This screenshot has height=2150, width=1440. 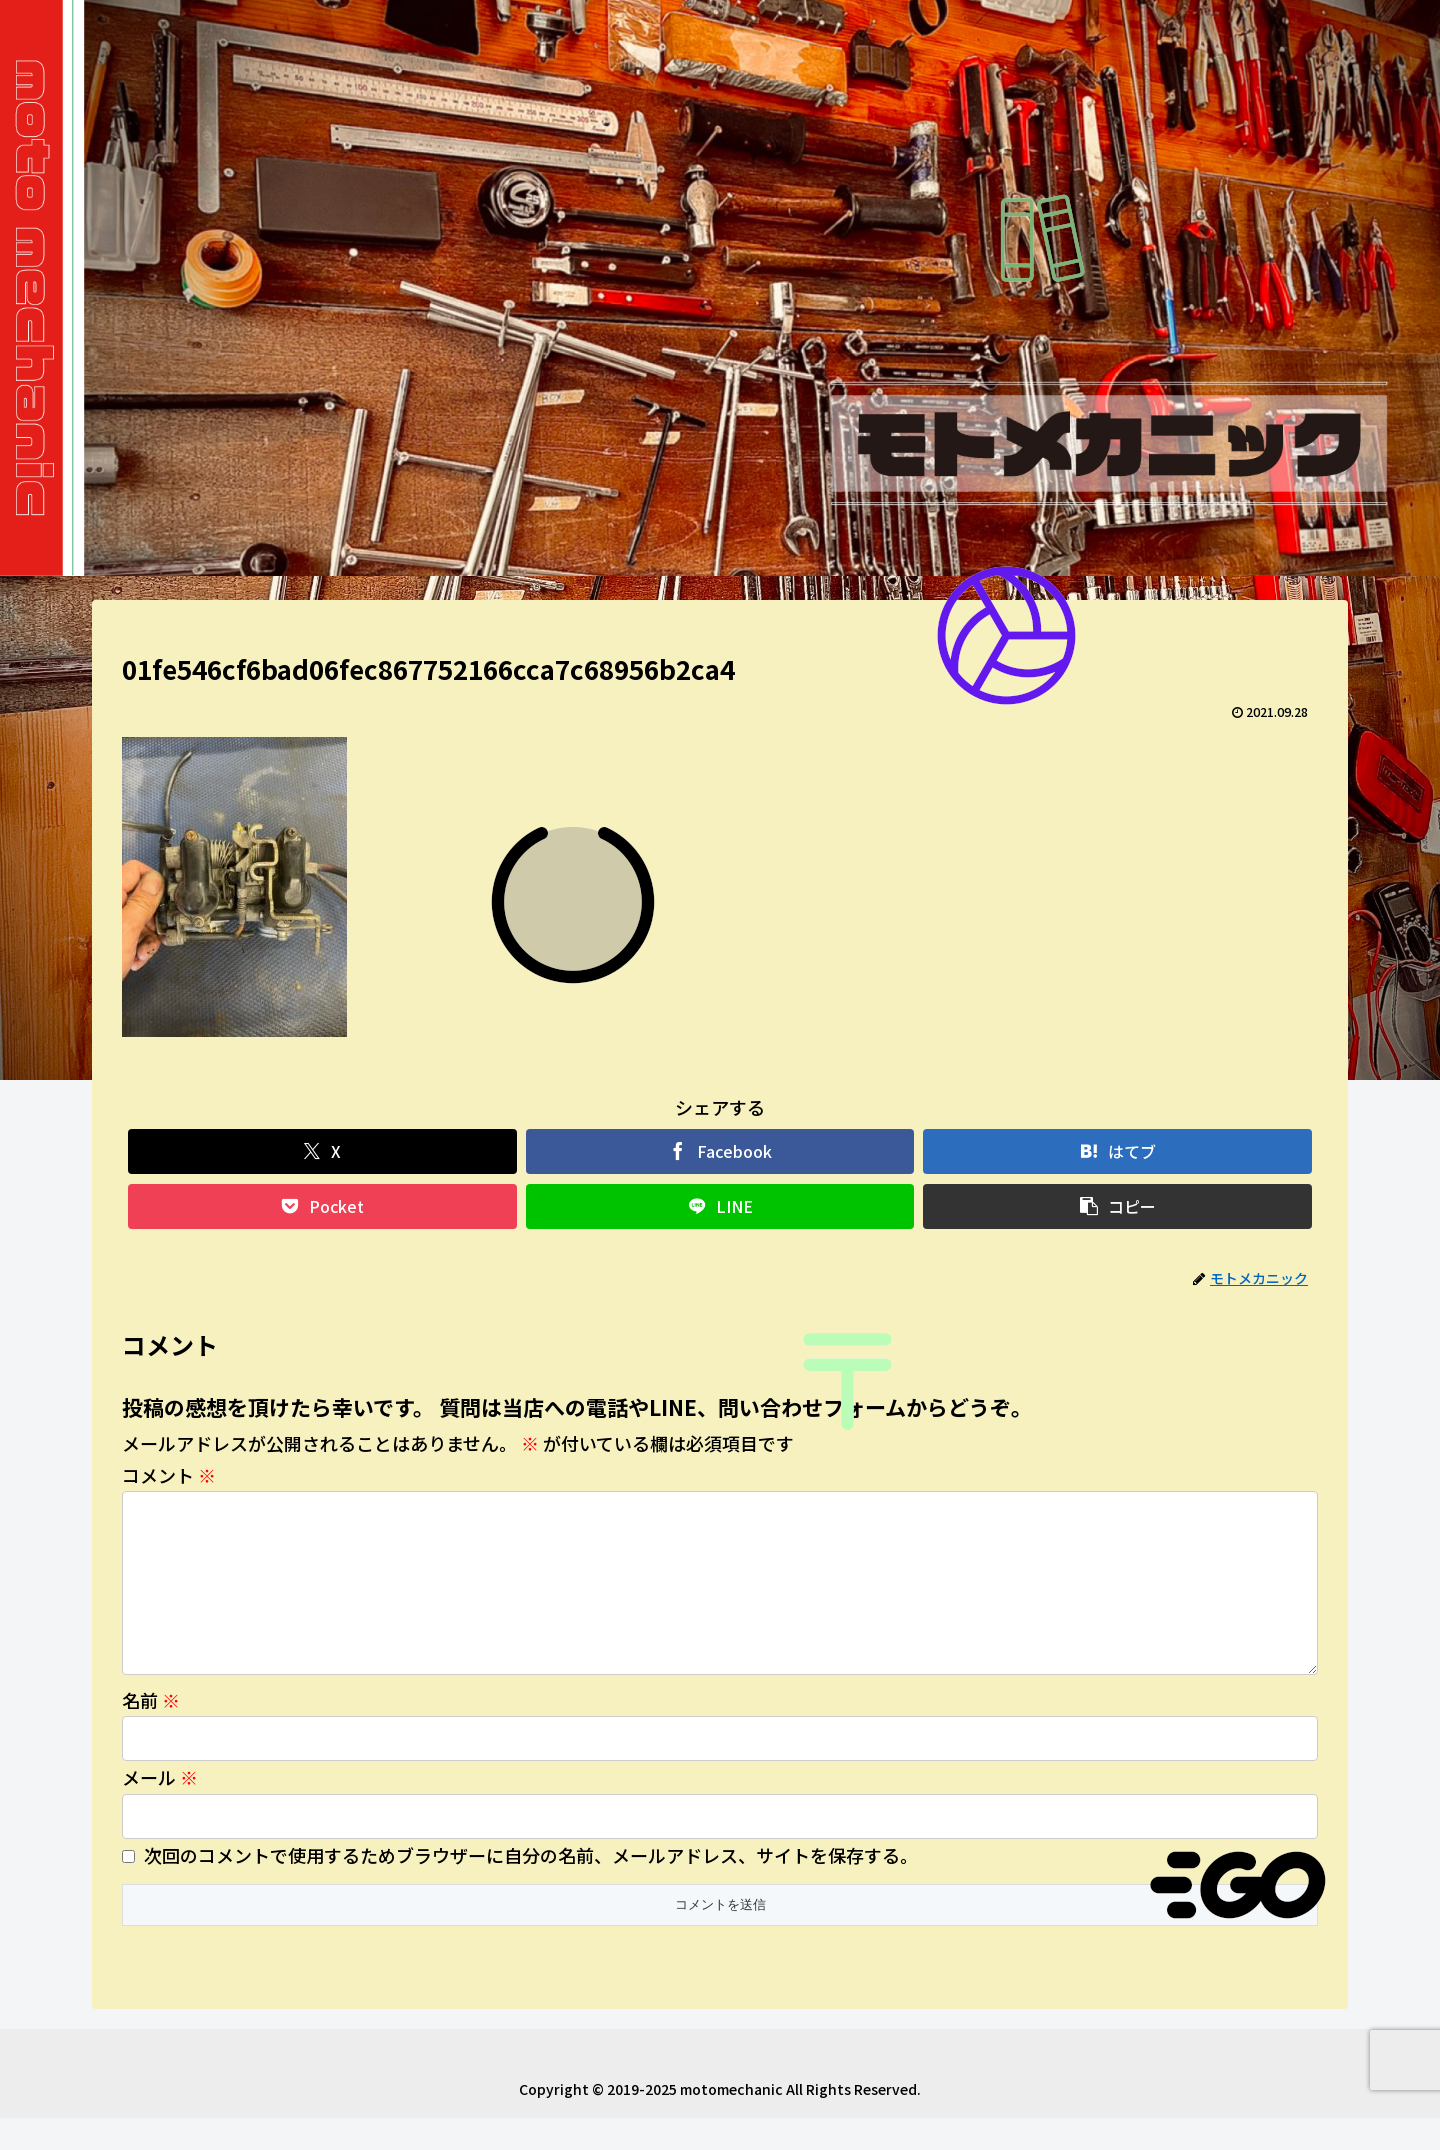 I want to click on loading or processing in progress, so click(x=573, y=902).